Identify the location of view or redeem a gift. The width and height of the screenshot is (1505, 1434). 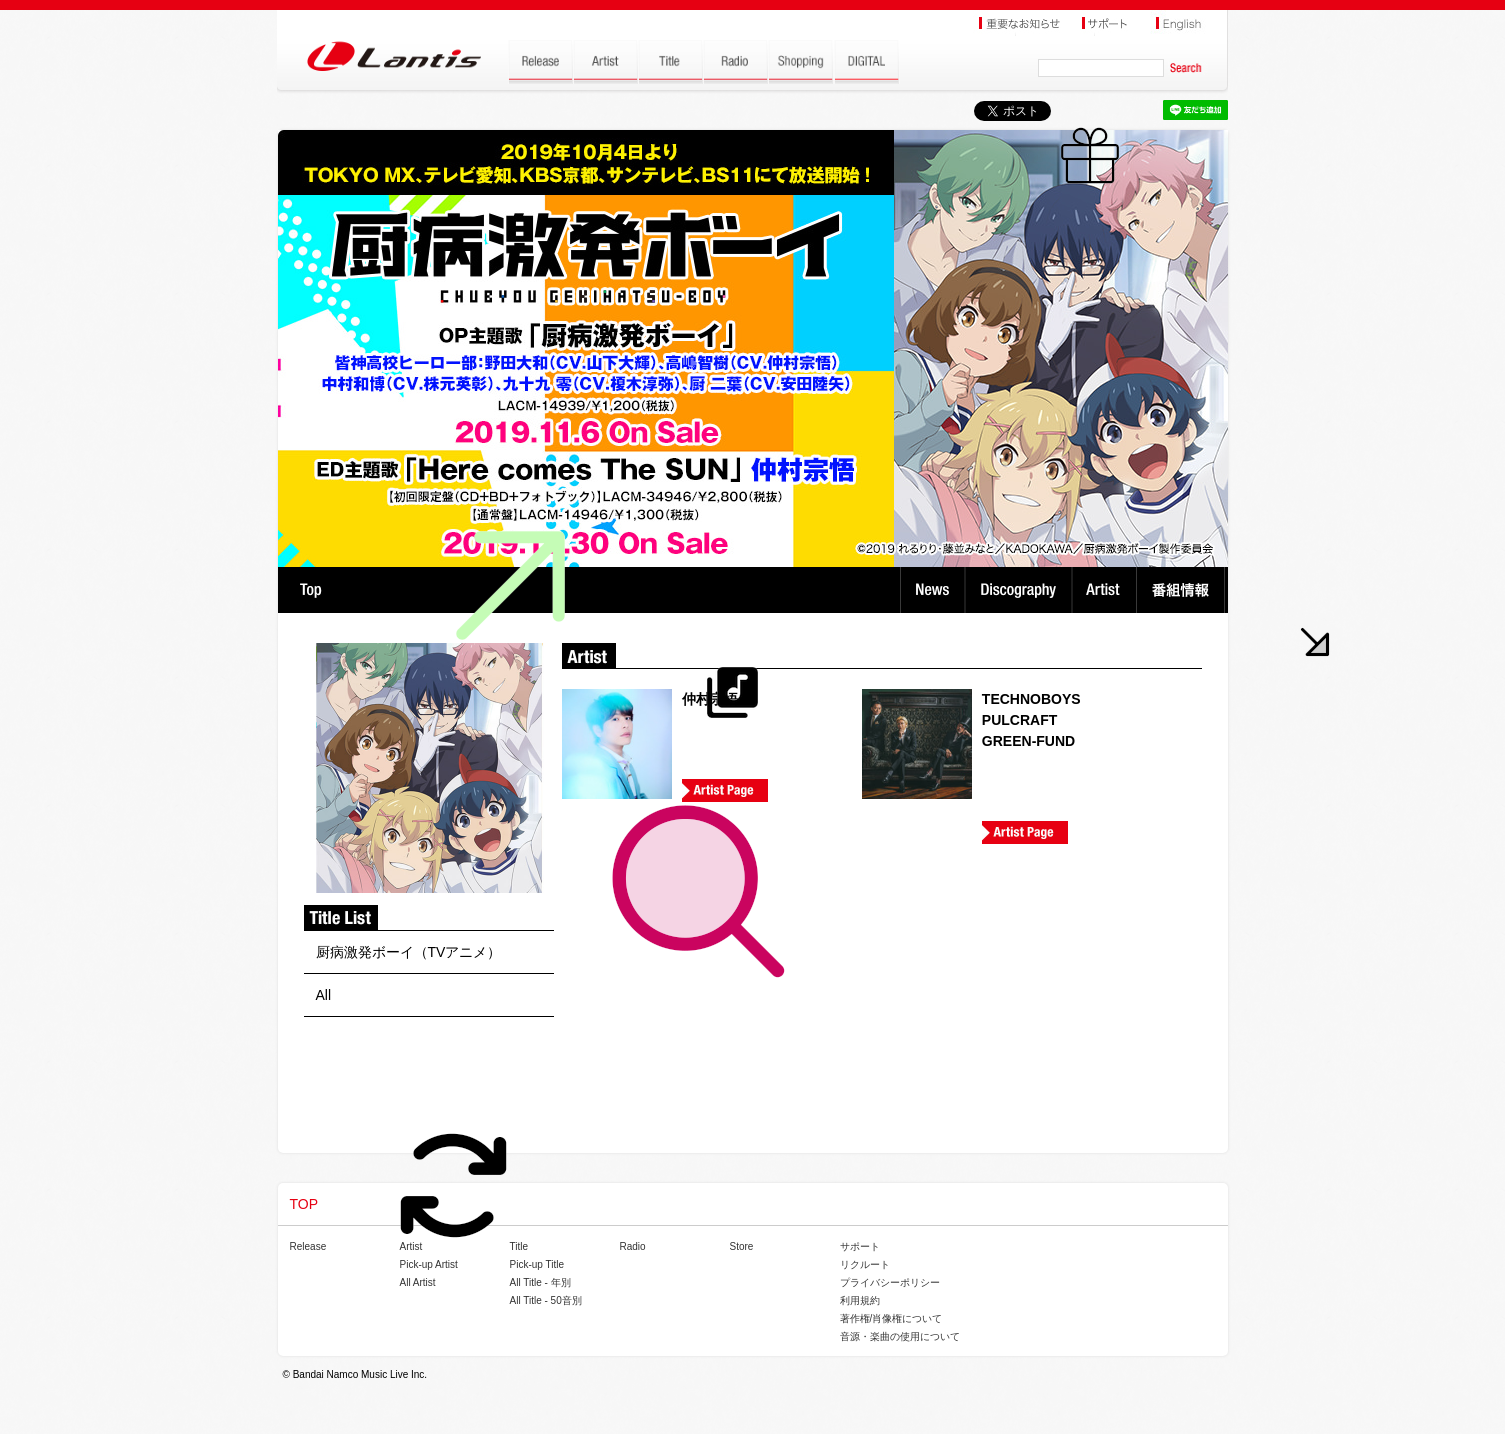
(1090, 159).